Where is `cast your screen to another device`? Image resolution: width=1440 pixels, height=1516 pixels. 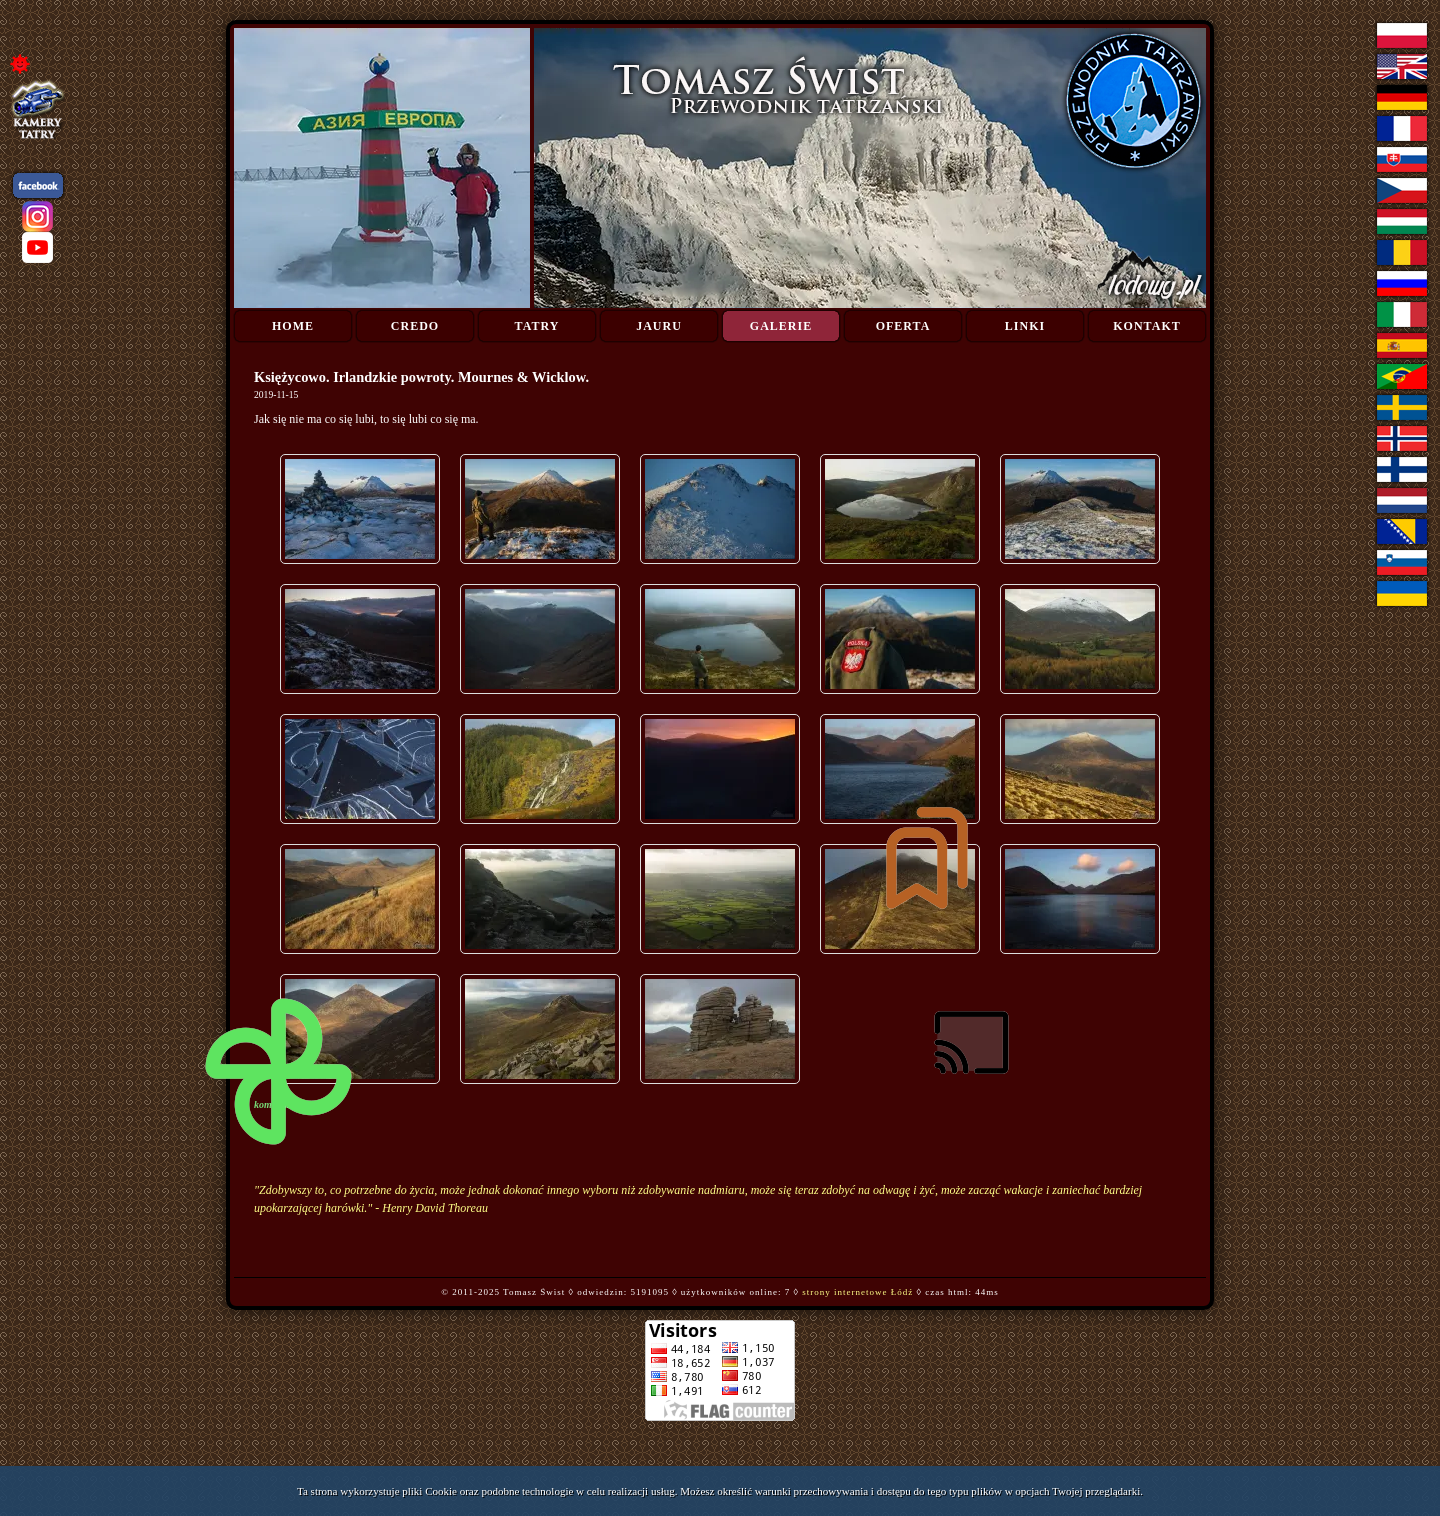 cast your screen to another device is located at coordinates (971, 1042).